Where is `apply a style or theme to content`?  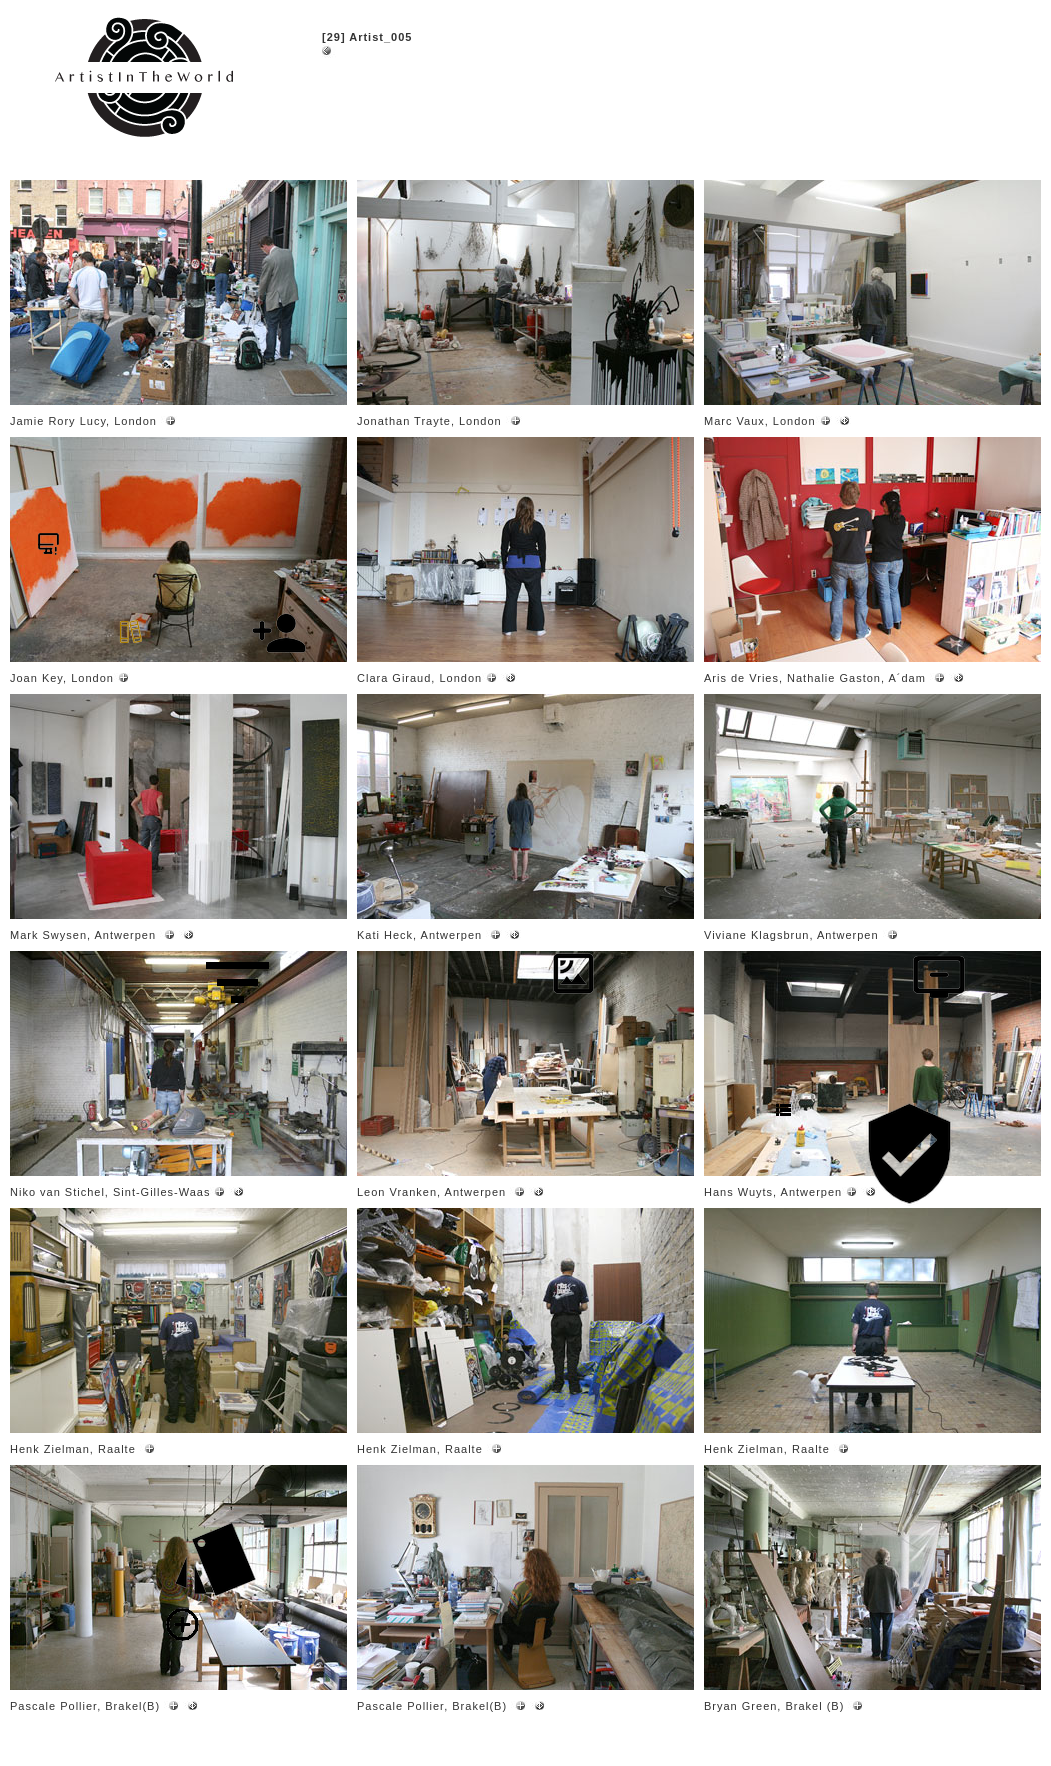
apply a style or theme to content is located at coordinates (216, 1558).